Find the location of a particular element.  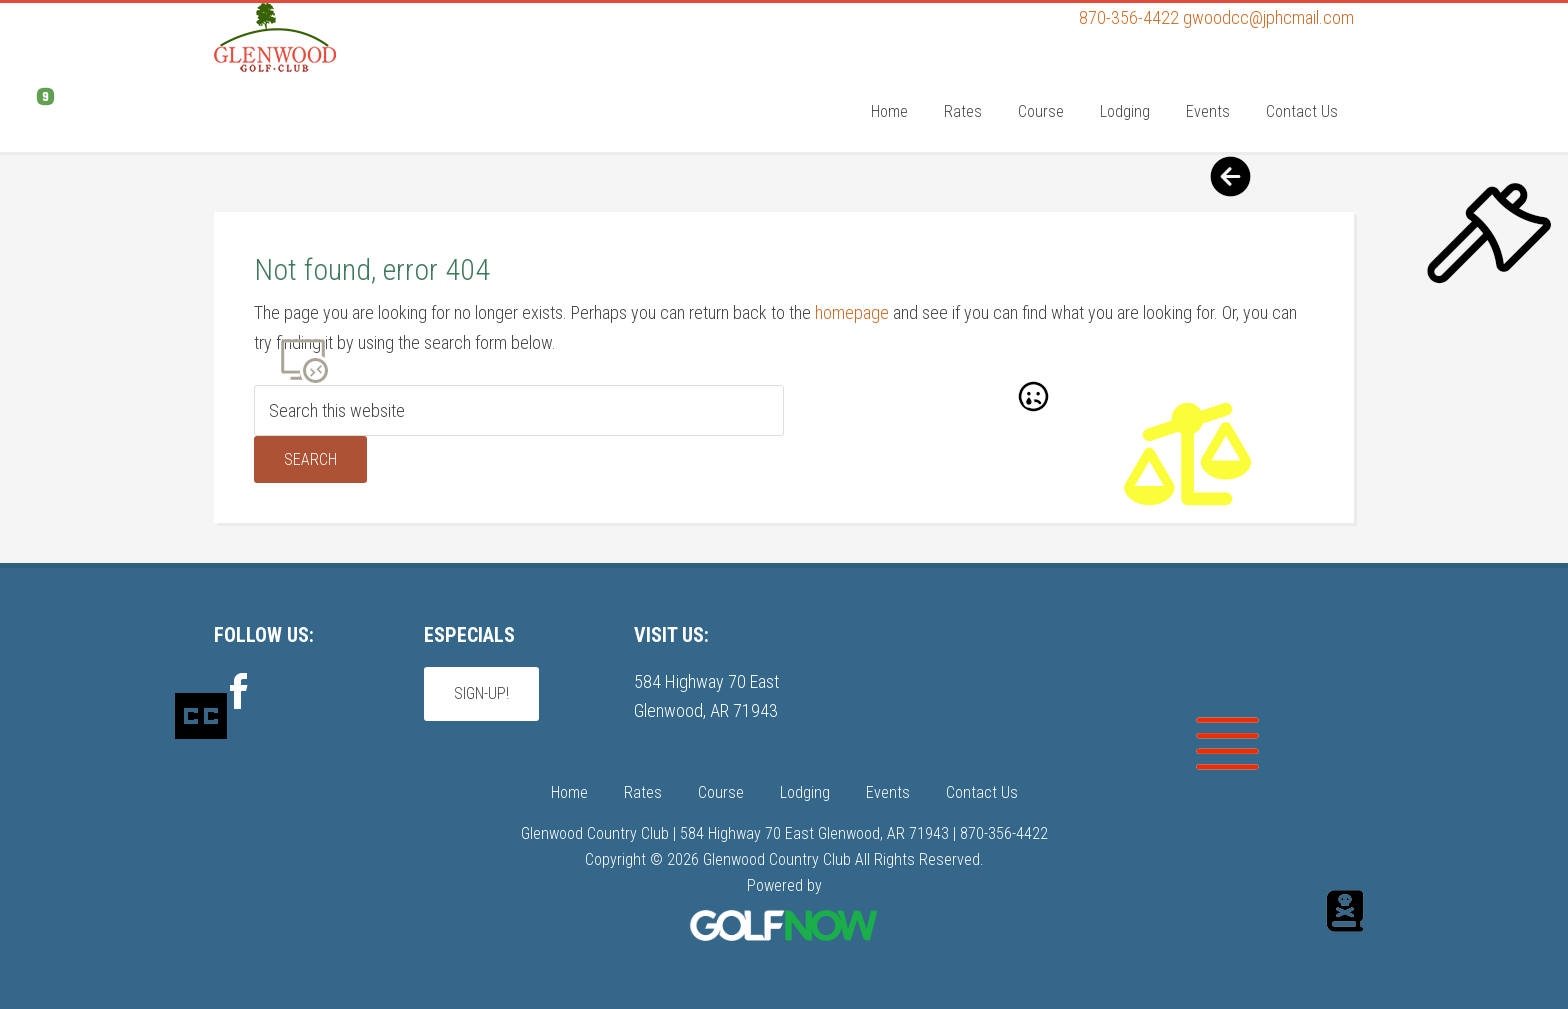

indicates a sad or negative emotional state is located at coordinates (1033, 396).